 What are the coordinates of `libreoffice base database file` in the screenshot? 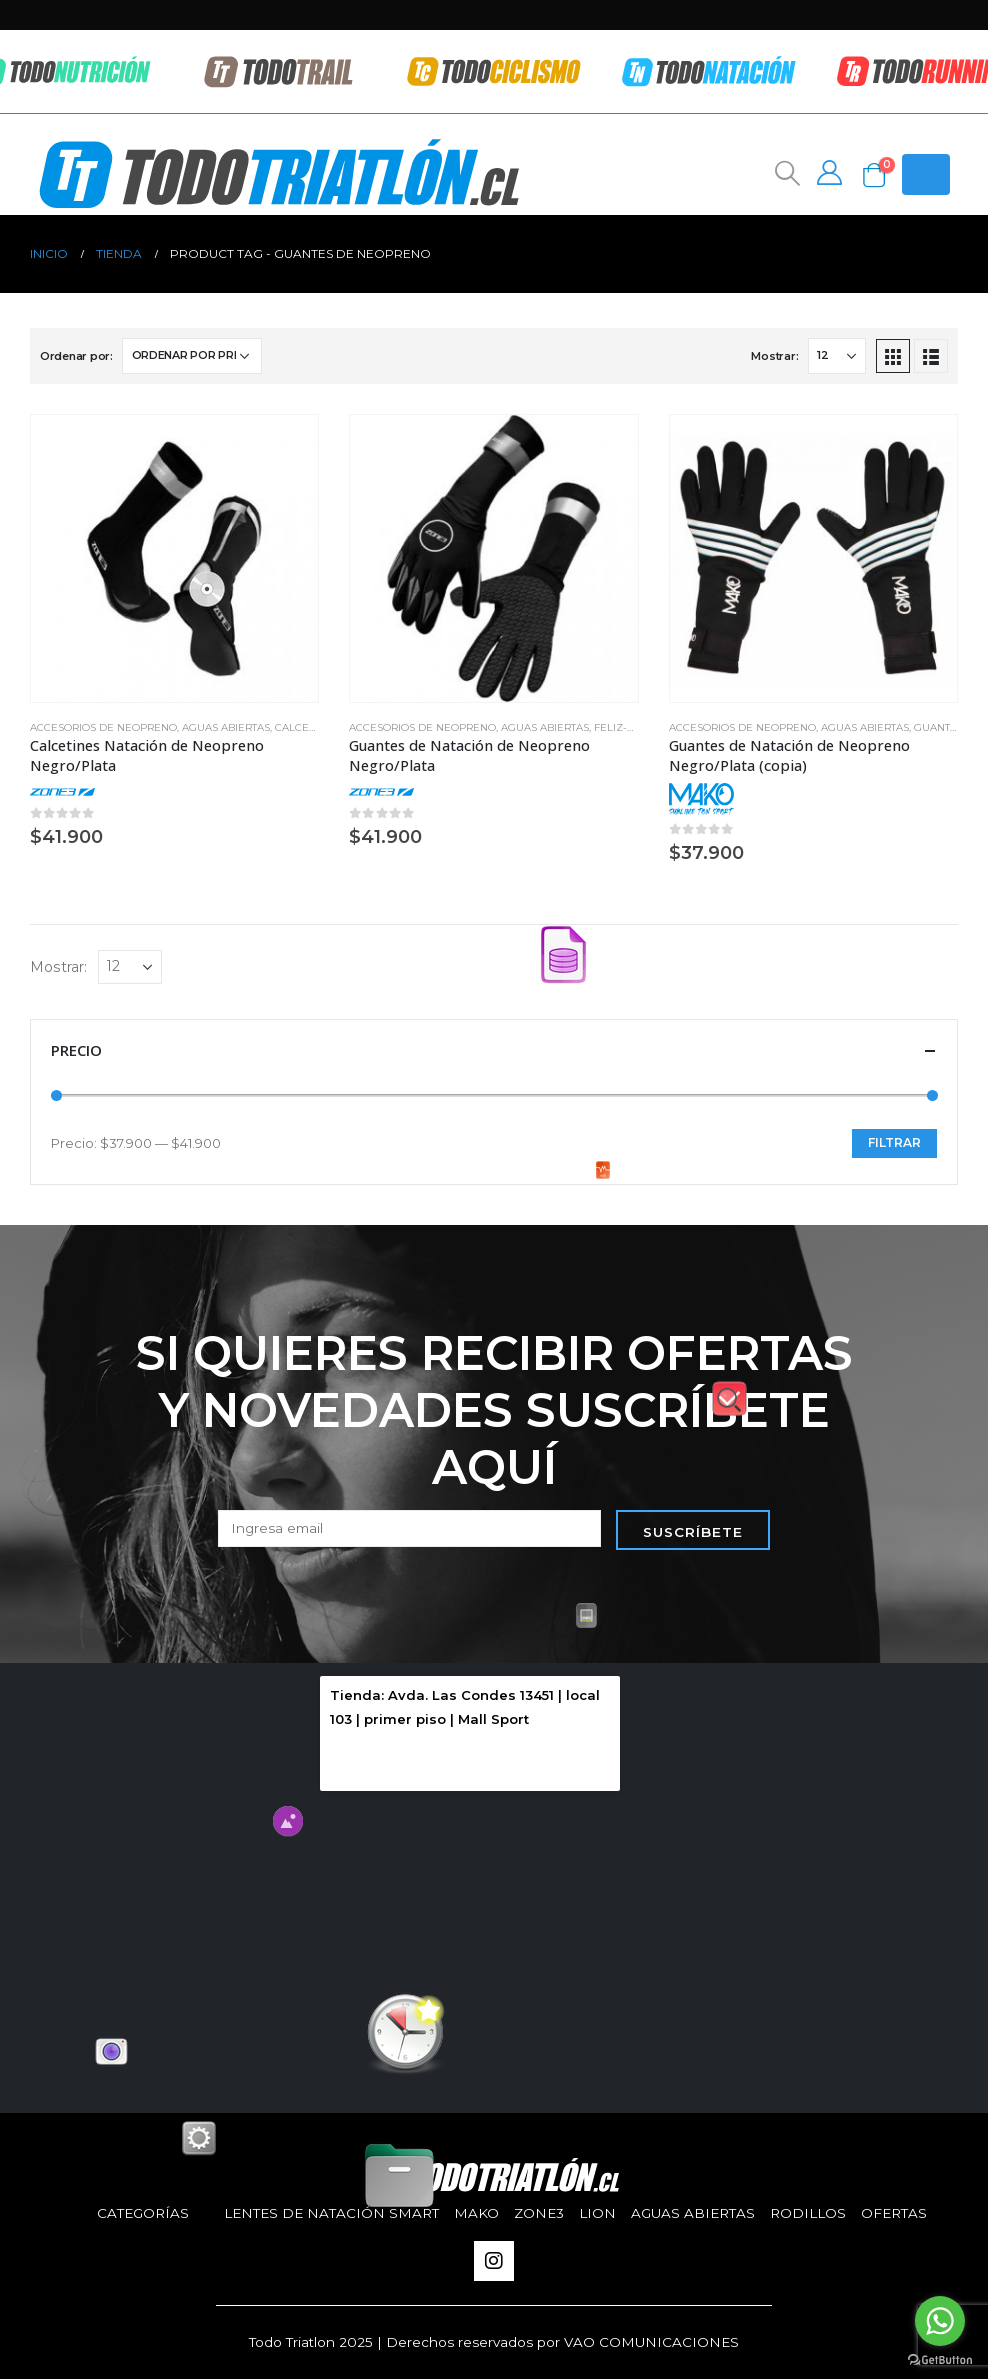 It's located at (563, 954).